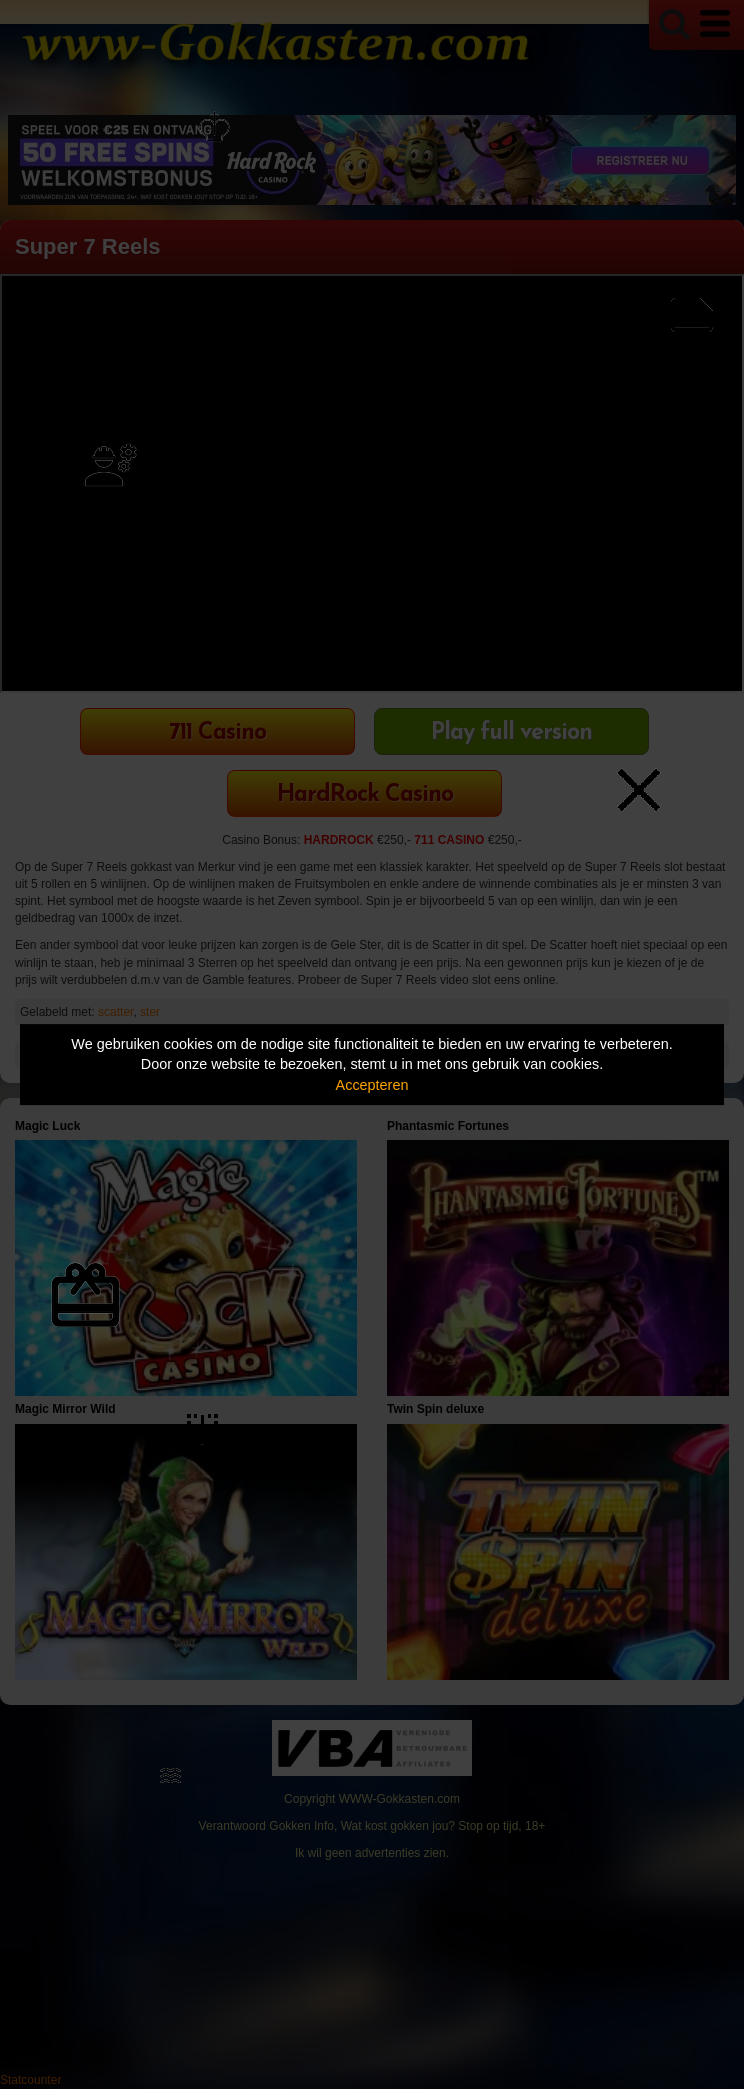 The height and width of the screenshot is (2089, 744). I want to click on remove or delete royal/premium status, so click(214, 128).